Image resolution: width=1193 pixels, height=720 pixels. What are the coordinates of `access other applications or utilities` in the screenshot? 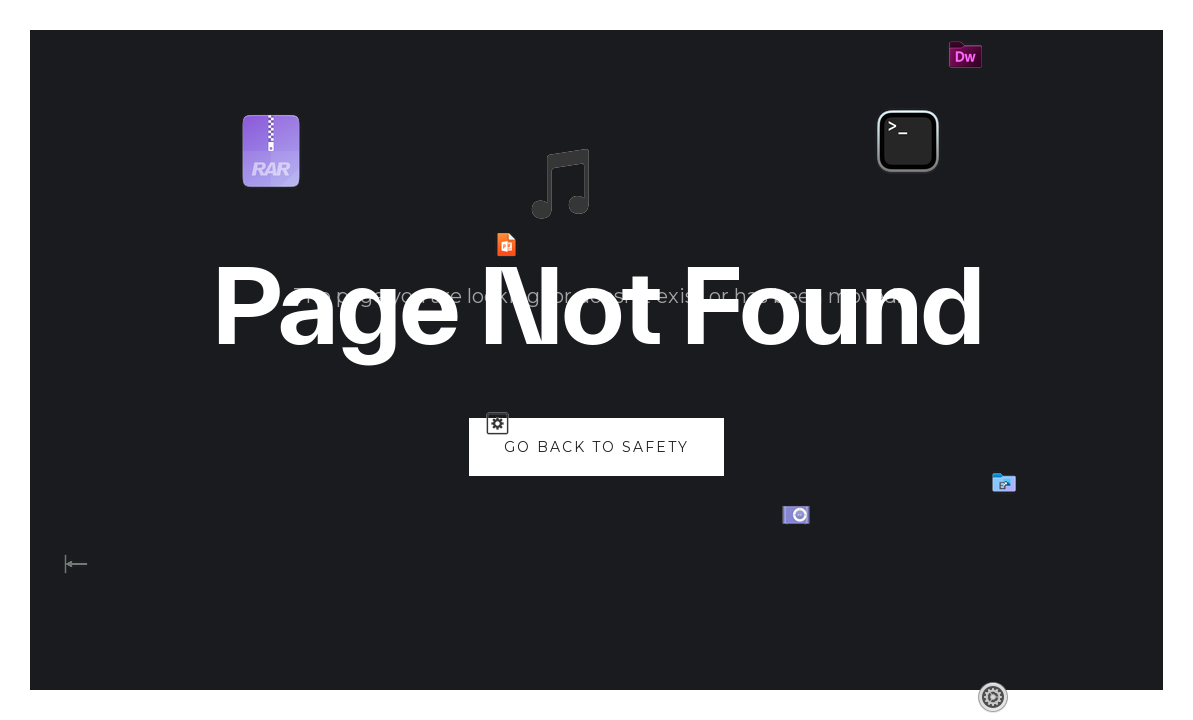 It's located at (497, 423).